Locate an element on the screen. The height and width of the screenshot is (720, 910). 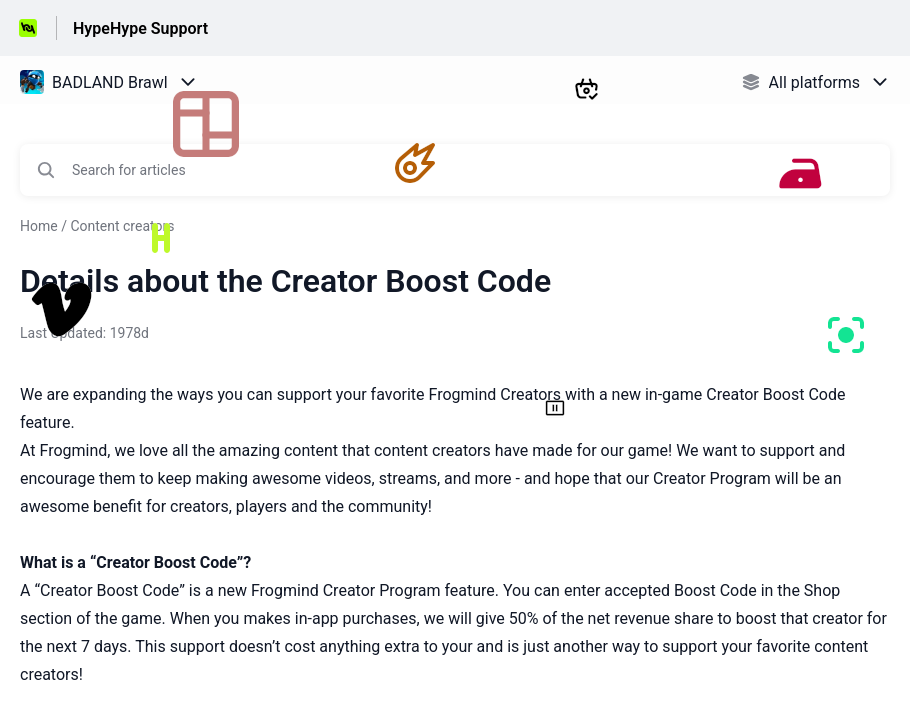
open vimeo app is located at coordinates (61, 309).